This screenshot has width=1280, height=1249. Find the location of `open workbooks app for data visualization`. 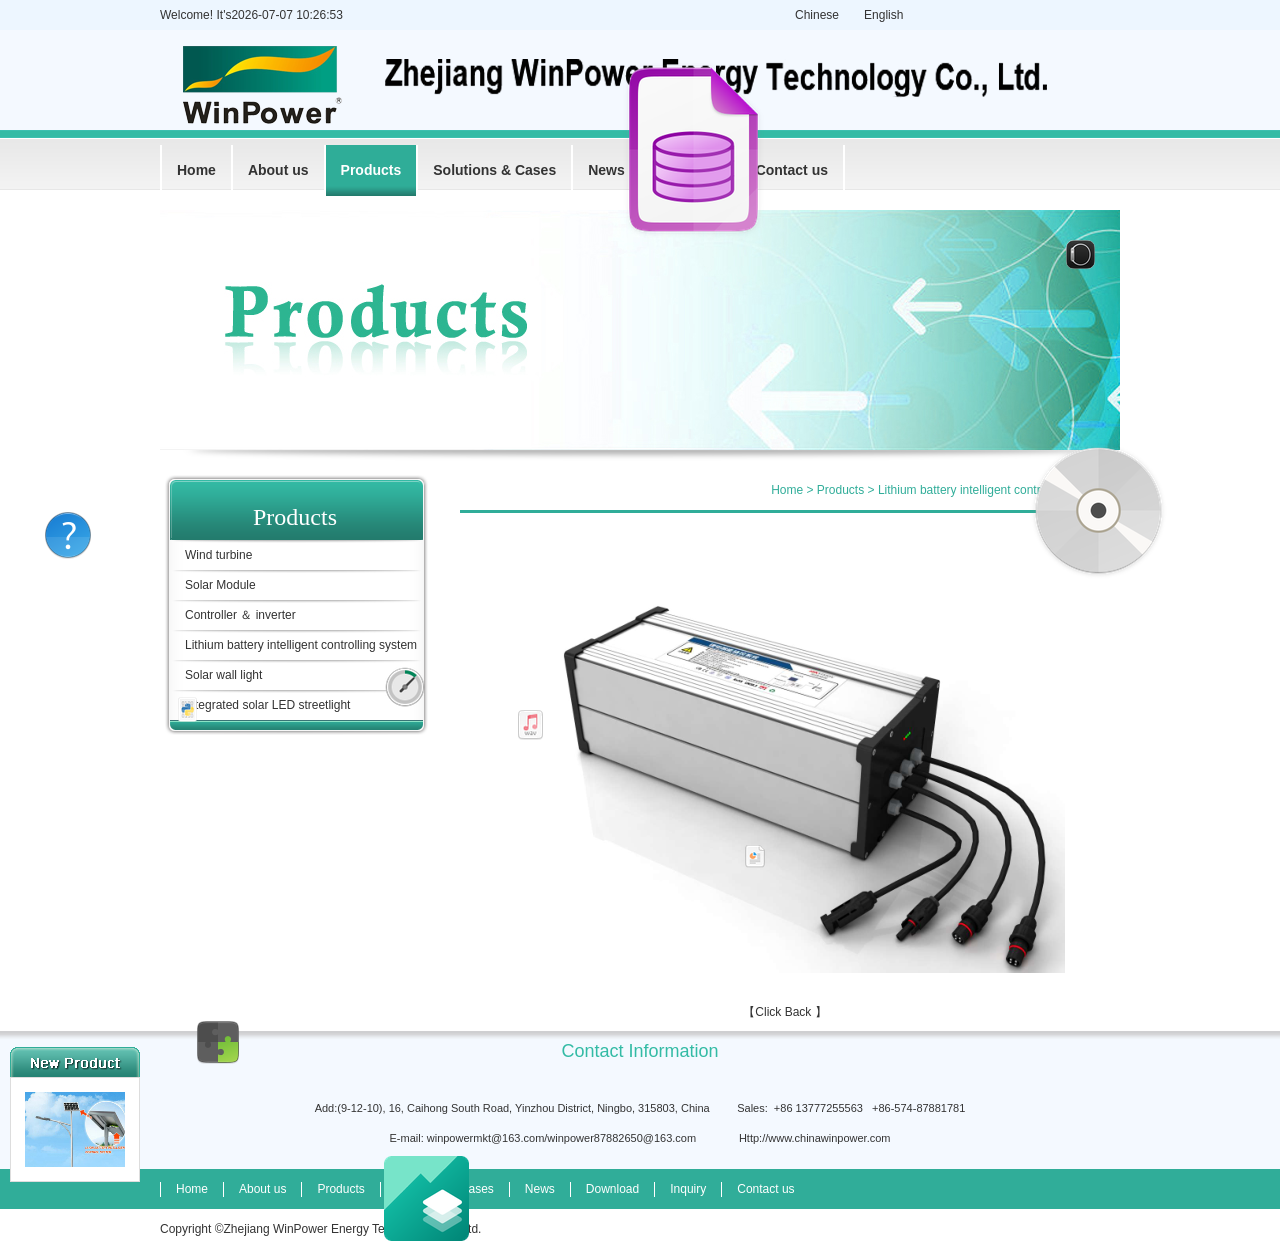

open workbooks app for data visualization is located at coordinates (426, 1198).